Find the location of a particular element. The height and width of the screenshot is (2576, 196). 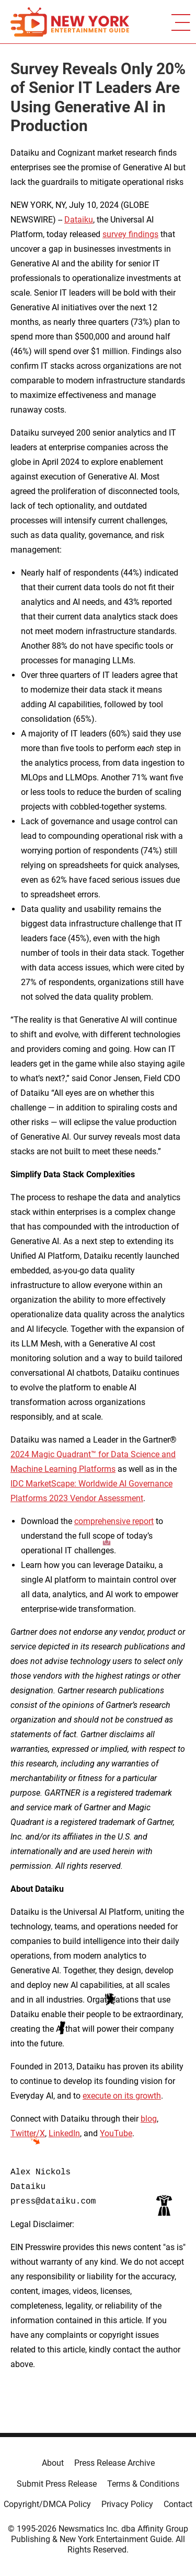

view travel outfit options is located at coordinates (164, 2205).